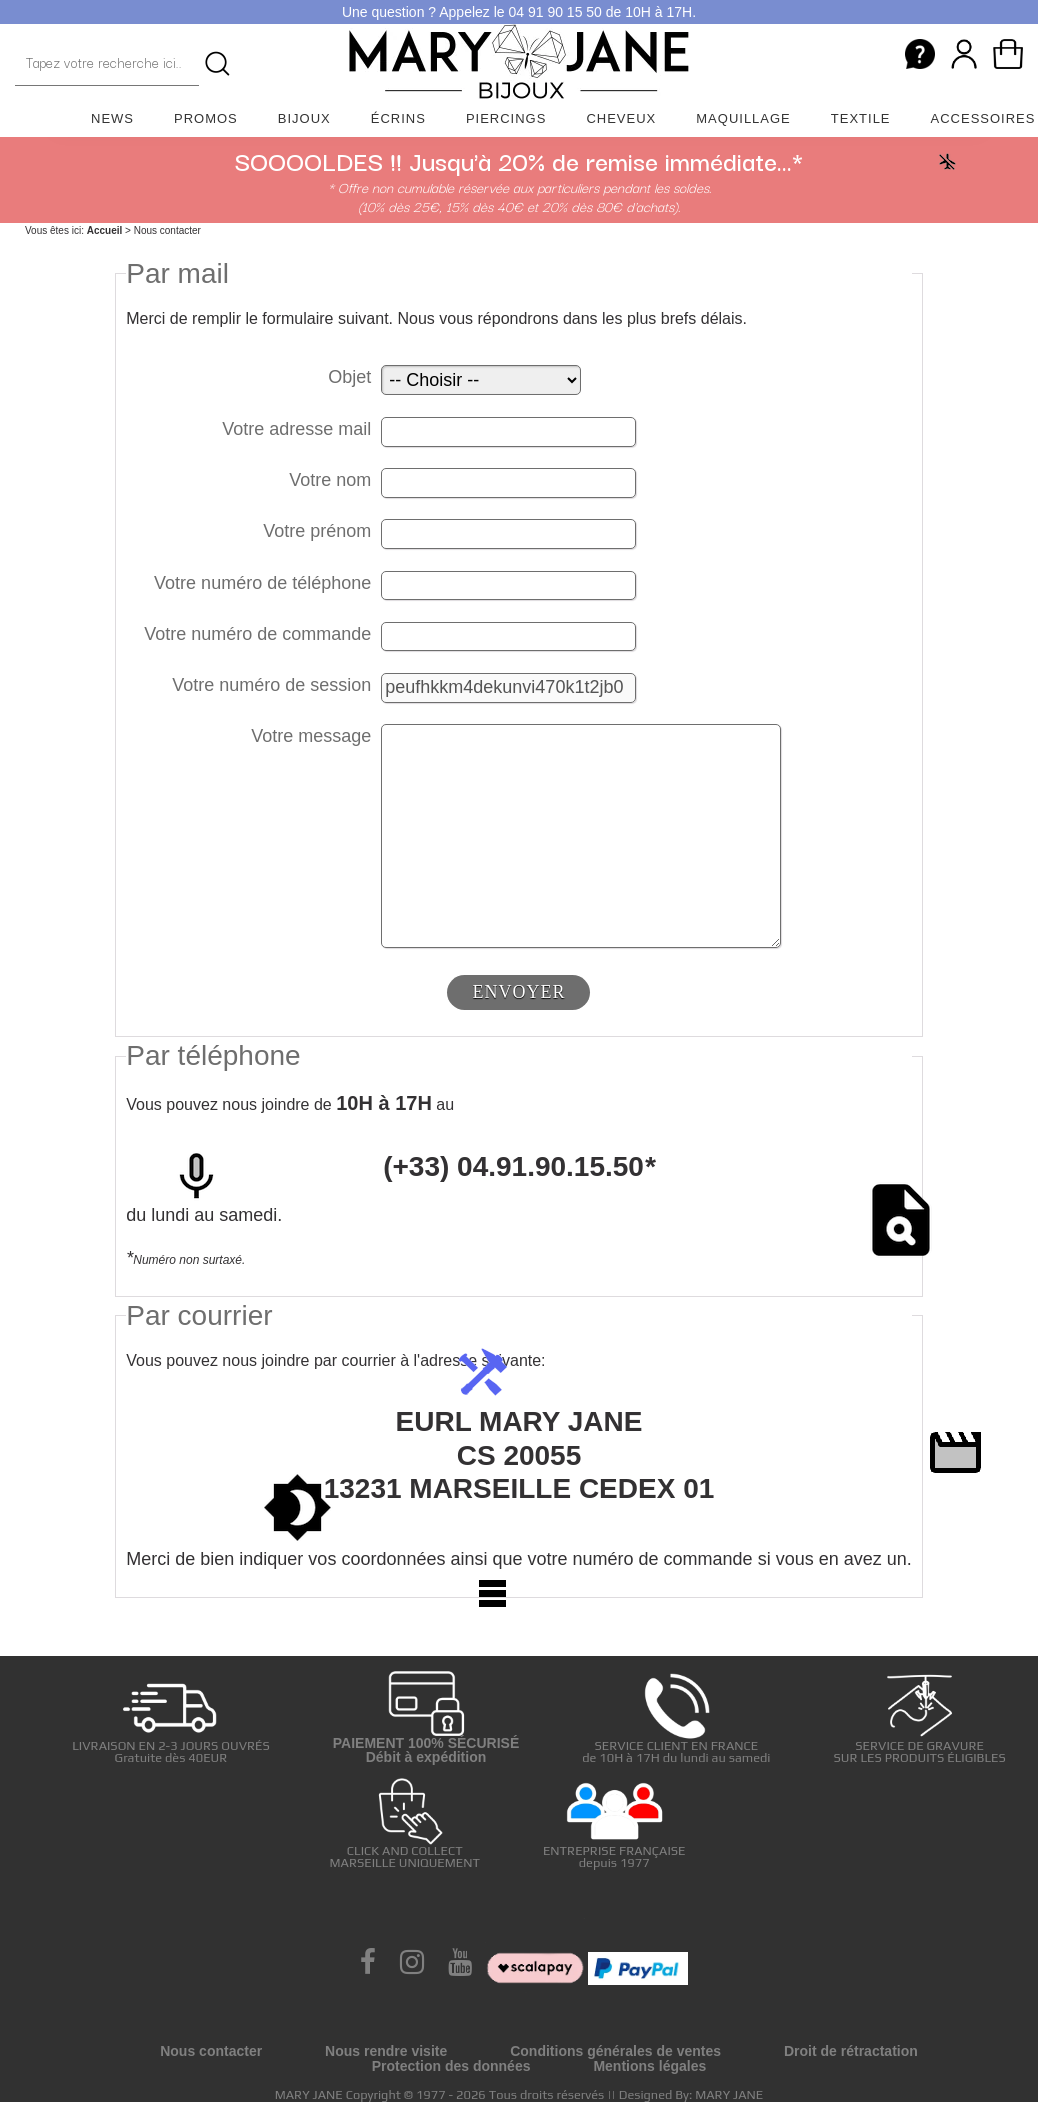 This screenshot has height=2102, width=1038. Describe the element at coordinates (947, 161) in the screenshot. I see `airplane mode is currently disabled` at that location.